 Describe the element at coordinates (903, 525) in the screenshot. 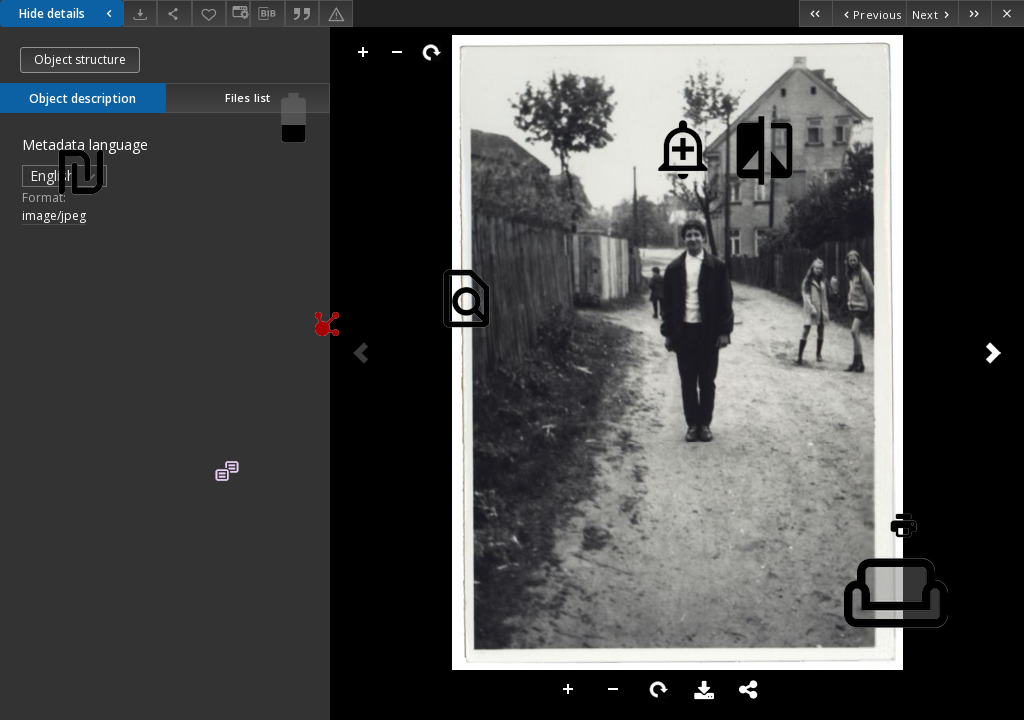

I see `print this document` at that location.